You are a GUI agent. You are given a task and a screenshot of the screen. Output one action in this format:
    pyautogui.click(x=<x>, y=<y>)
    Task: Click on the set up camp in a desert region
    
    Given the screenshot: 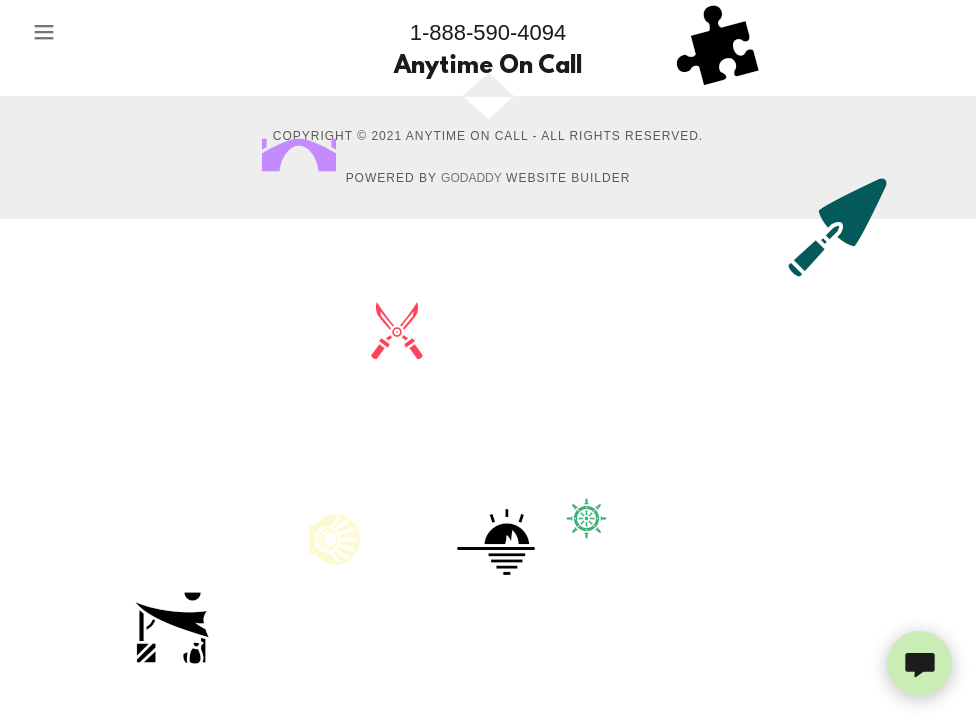 What is the action you would take?
    pyautogui.click(x=172, y=628)
    